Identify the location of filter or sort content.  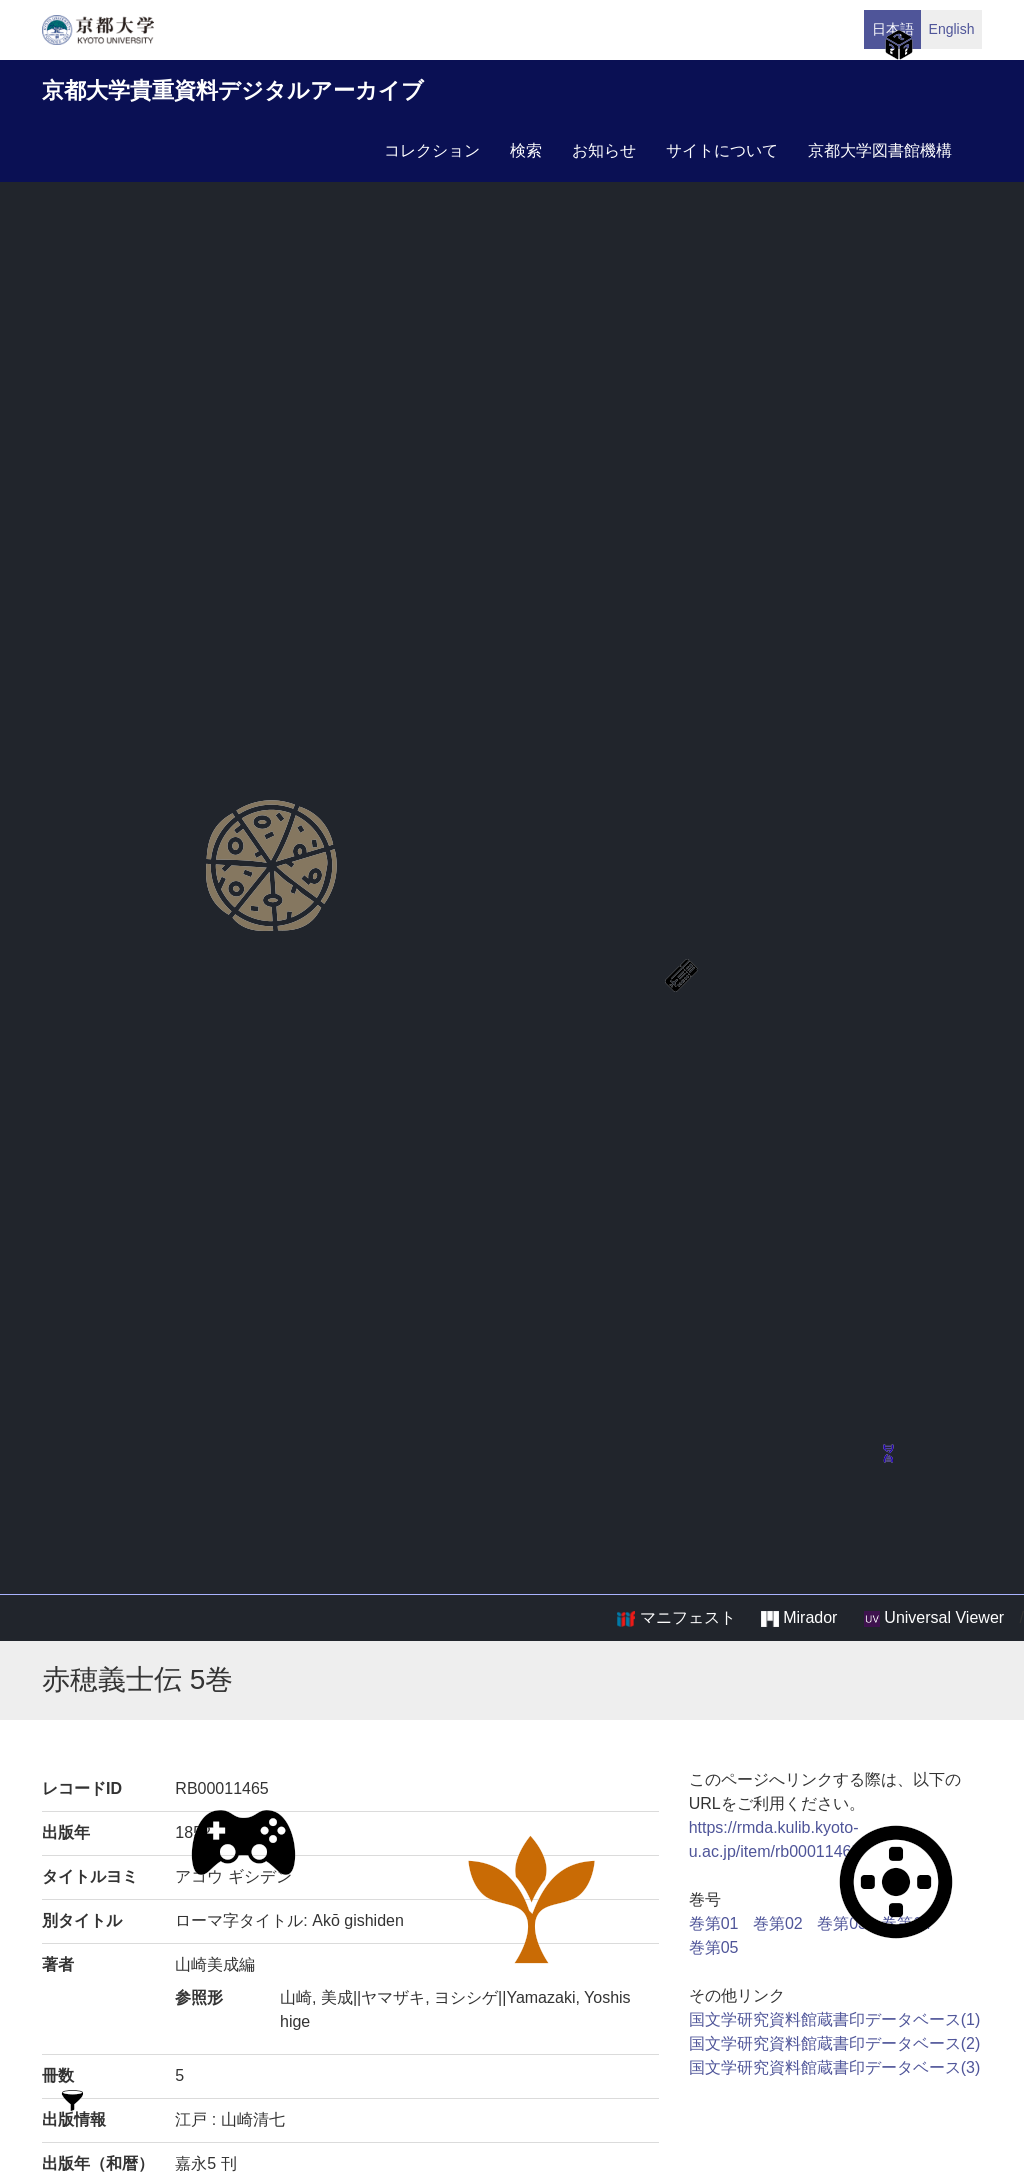
(72, 2100).